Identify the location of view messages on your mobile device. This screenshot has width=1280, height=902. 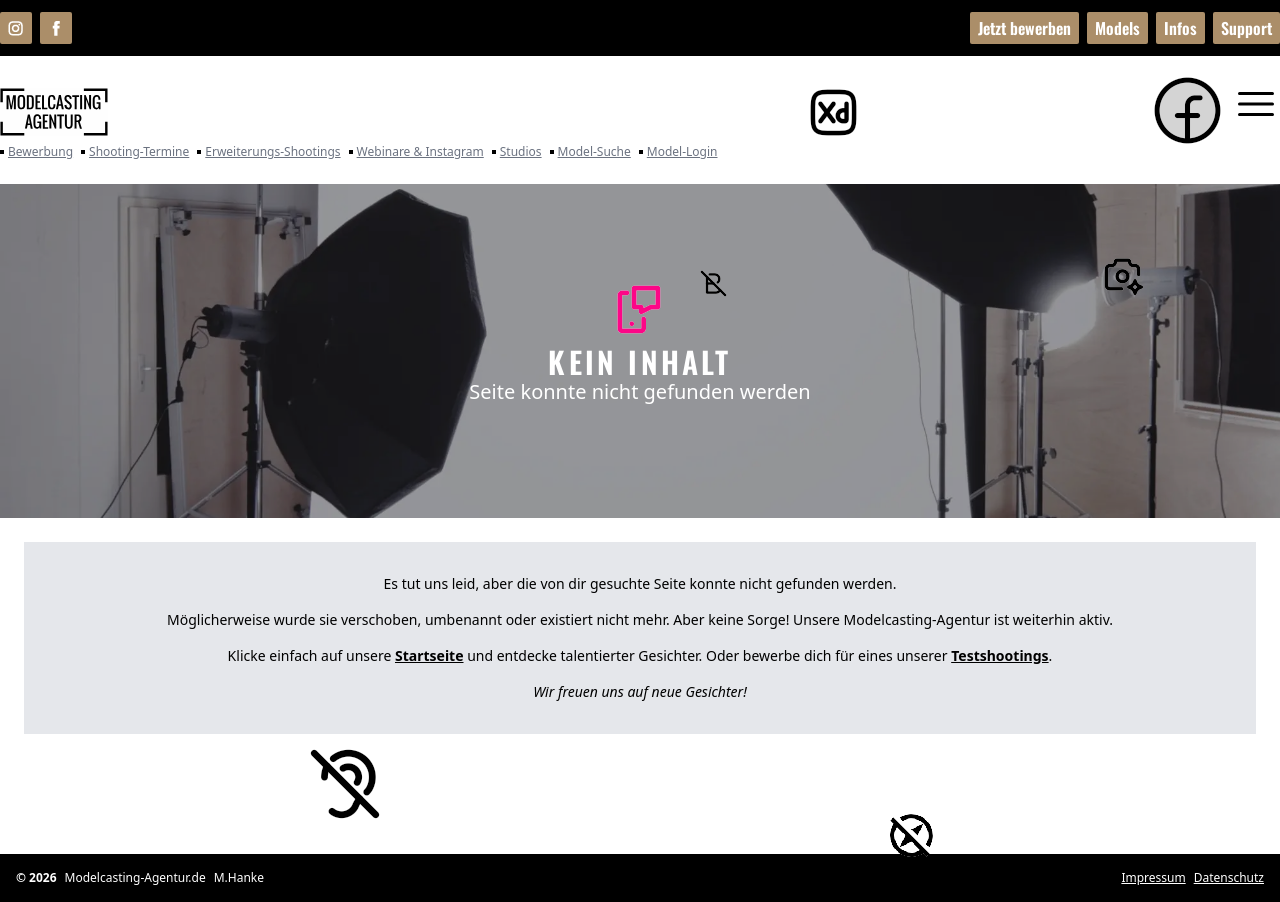
(636, 309).